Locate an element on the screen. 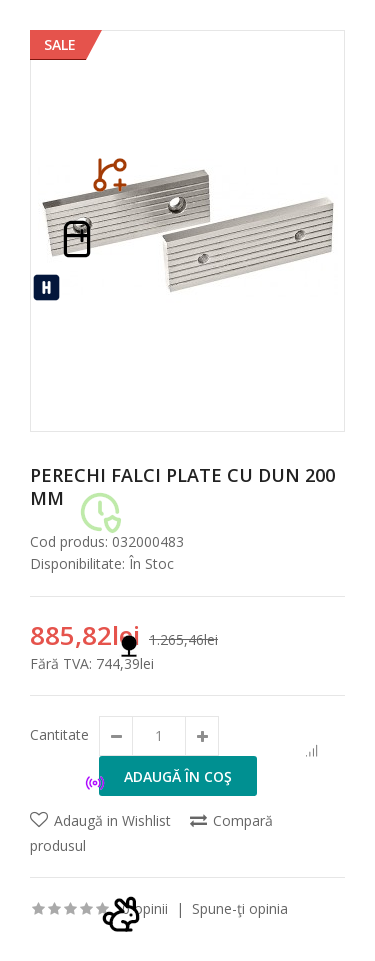 Image resolution: width=375 pixels, height=961 pixels. access kitchen appliance controls is located at coordinates (77, 239).